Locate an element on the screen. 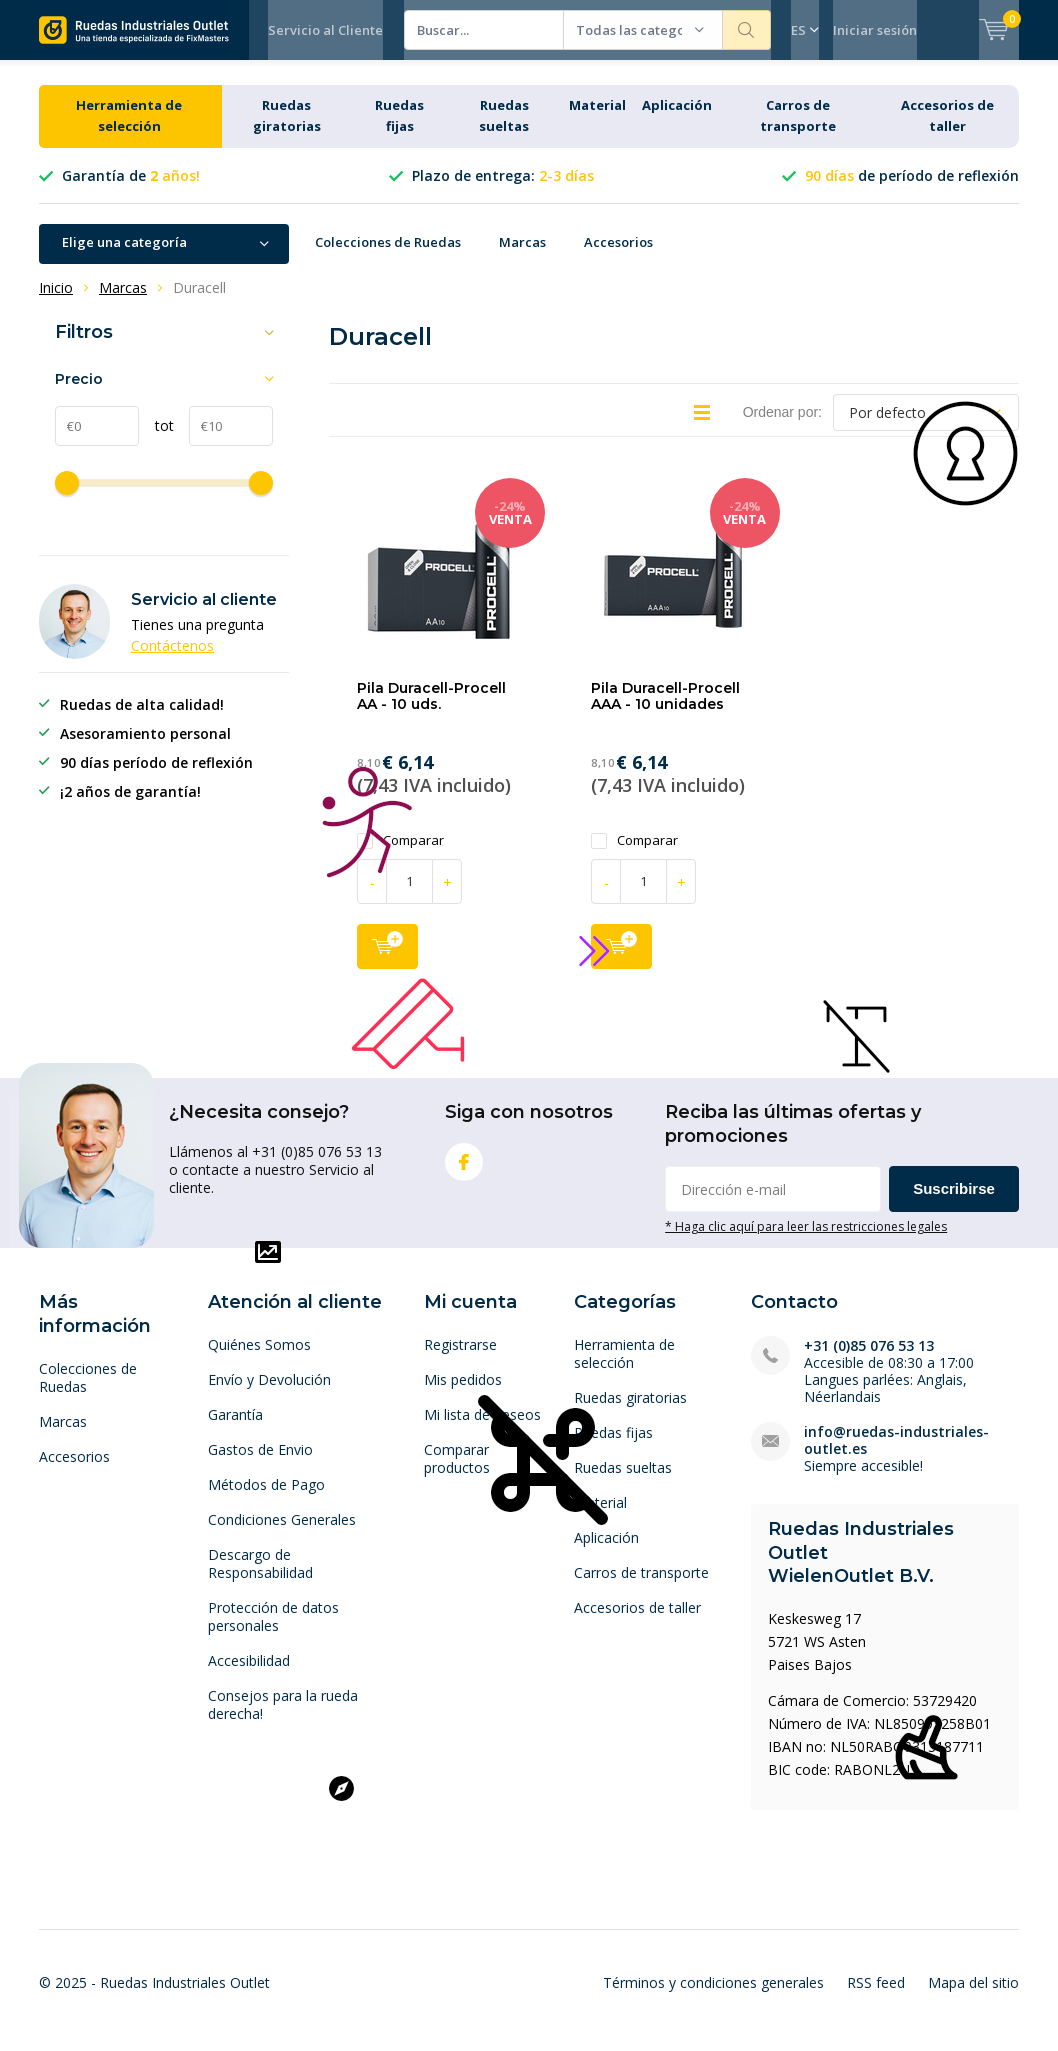 This screenshot has width=1058, height=2051. clear cache or temporary files is located at coordinates (925, 1749).